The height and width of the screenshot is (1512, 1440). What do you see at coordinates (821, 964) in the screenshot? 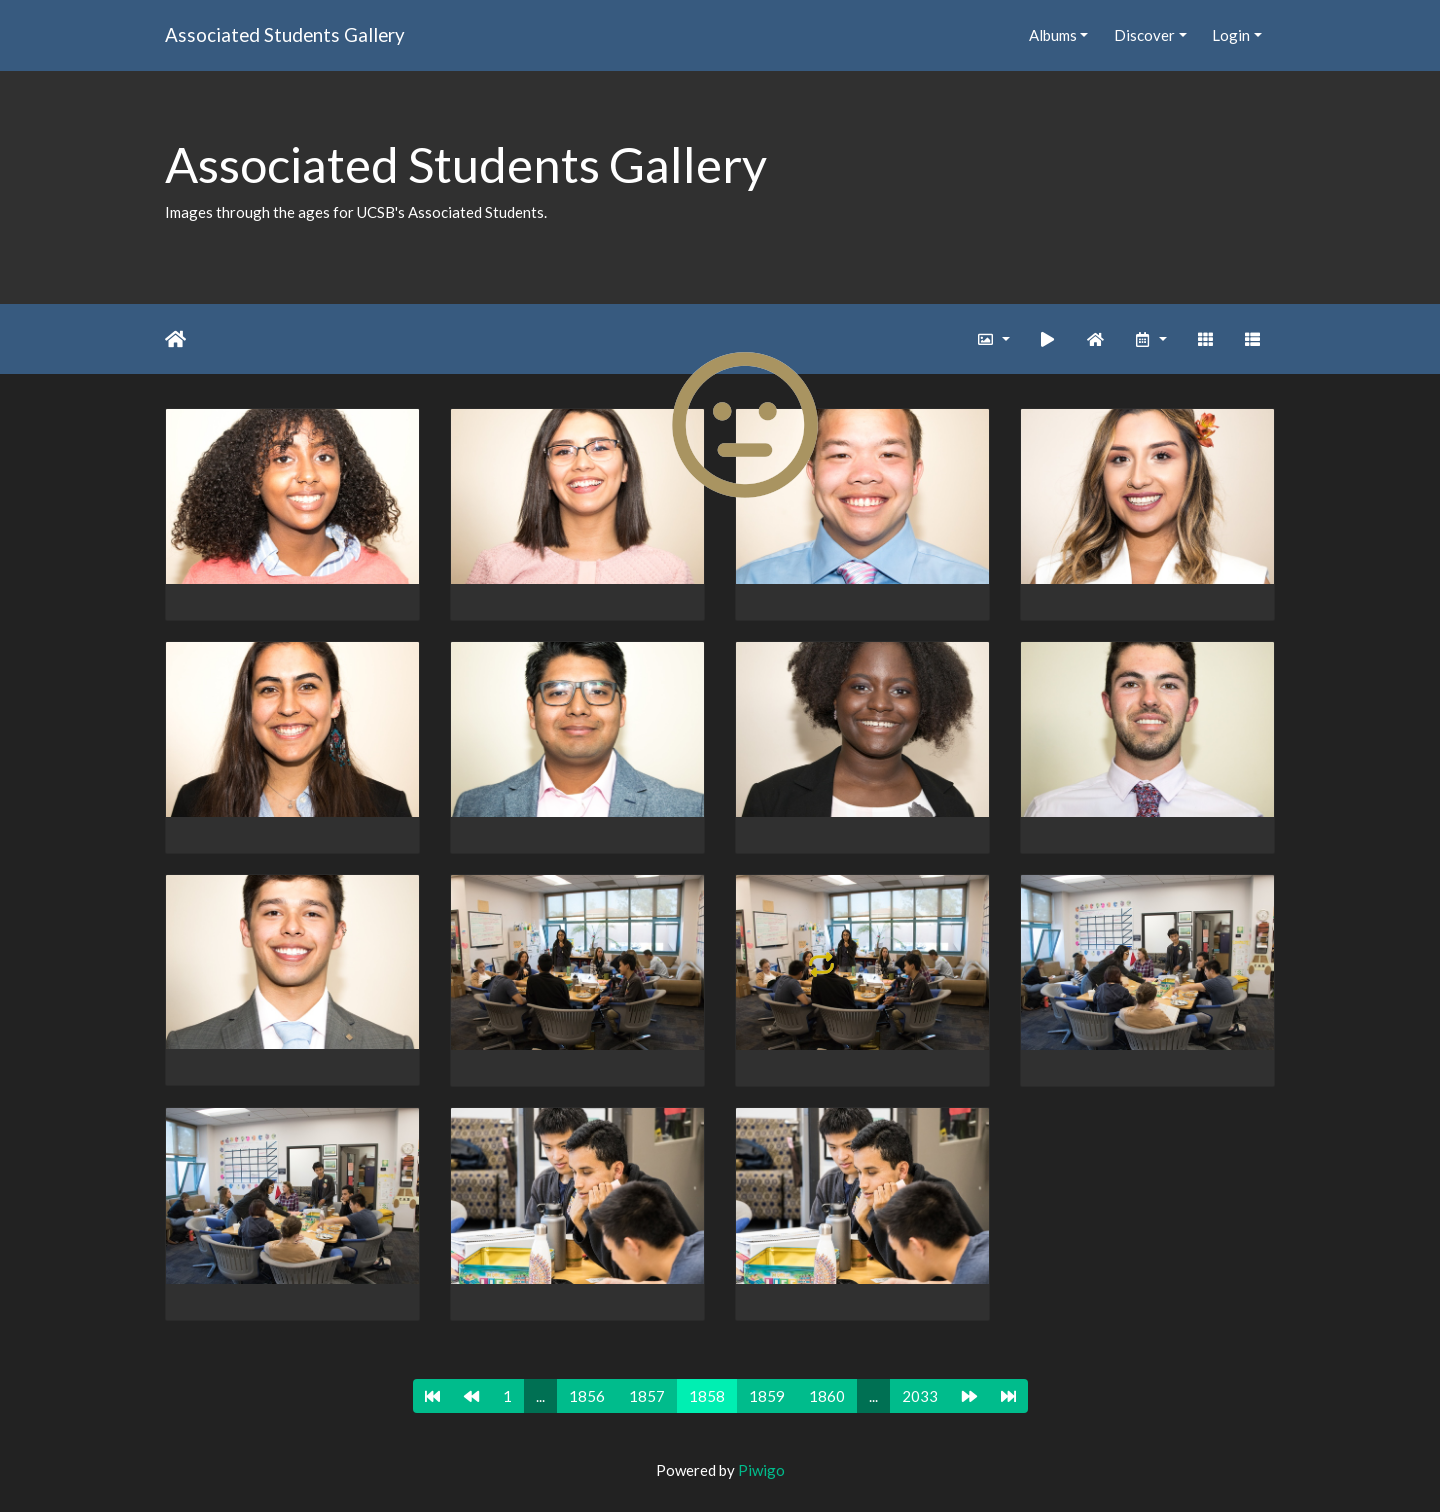
I see `enable repeat mode for media playback` at bounding box center [821, 964].